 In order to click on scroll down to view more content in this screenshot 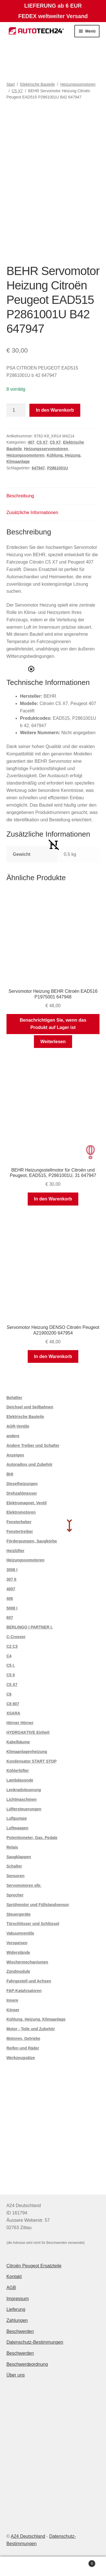, I will do `click(69, 1526)`.